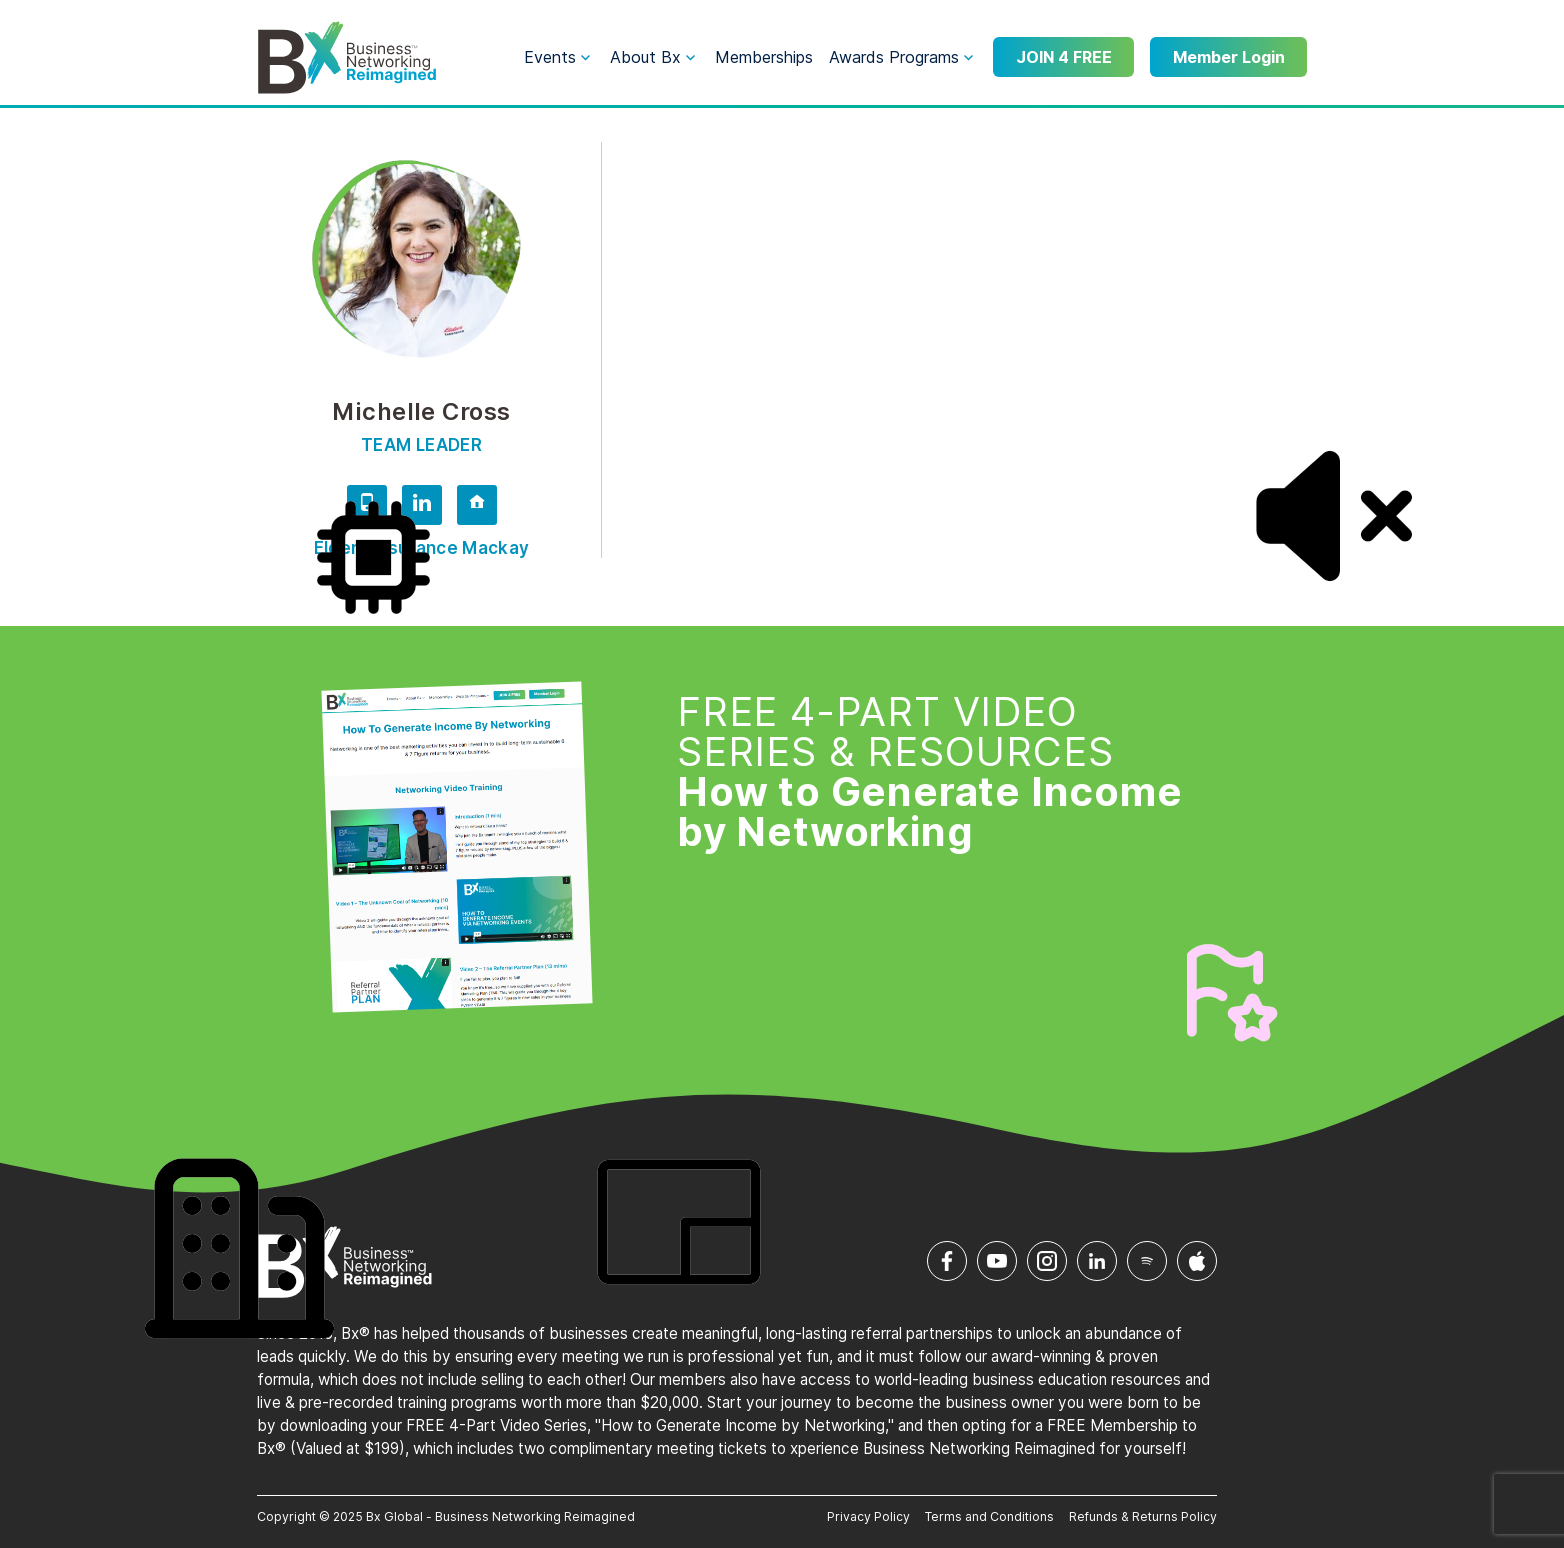 This screenshot has width=1564, height=1548. Describe the element at coordinates (1340, 516) in the screenshot. I see `mute audio` at that location.